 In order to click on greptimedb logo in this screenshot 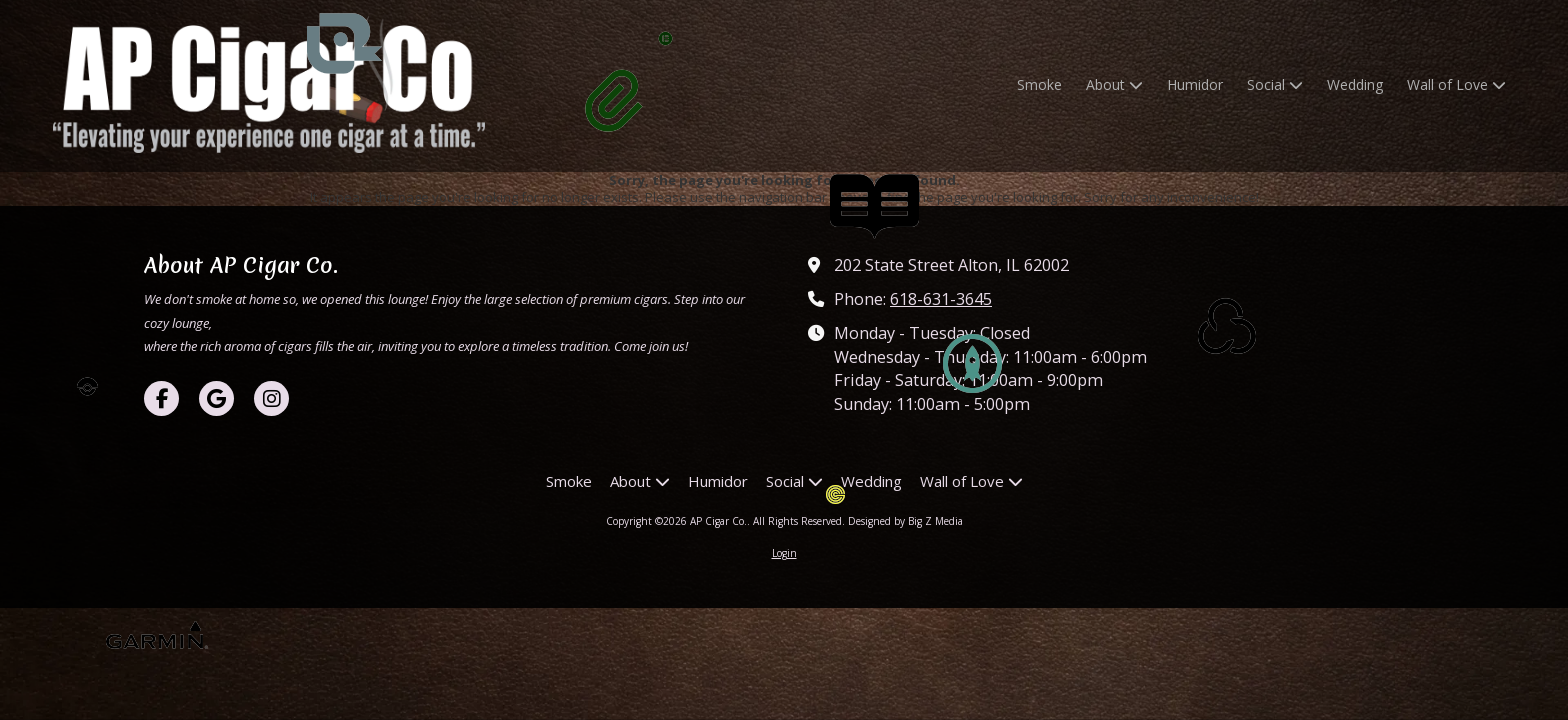, I will do `click(835, 494)`.